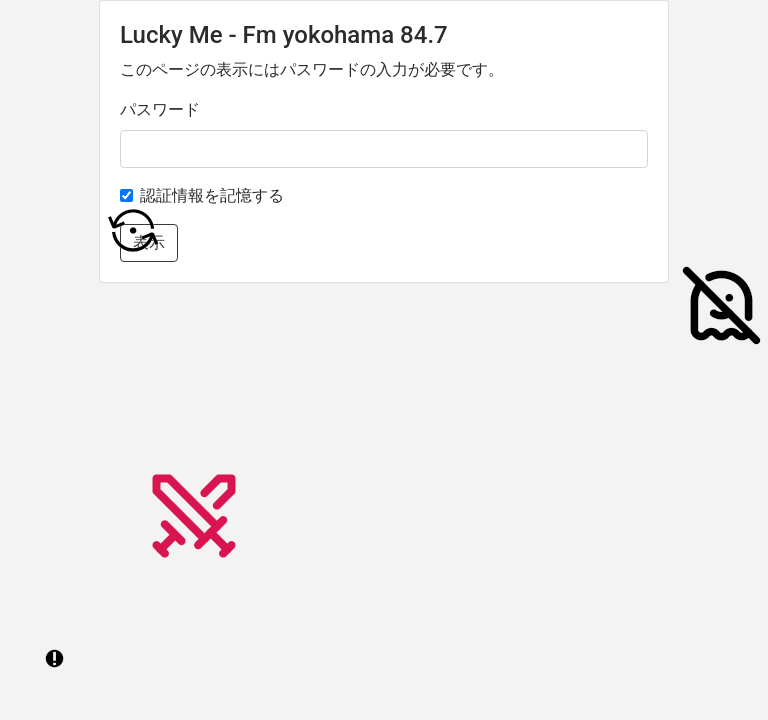 This screenshot has width=768, height=720. What do you see at coordinates (194, 516) in the screenshot?
I see `initiate battle or combat mode` at bounding box center [194, 516].